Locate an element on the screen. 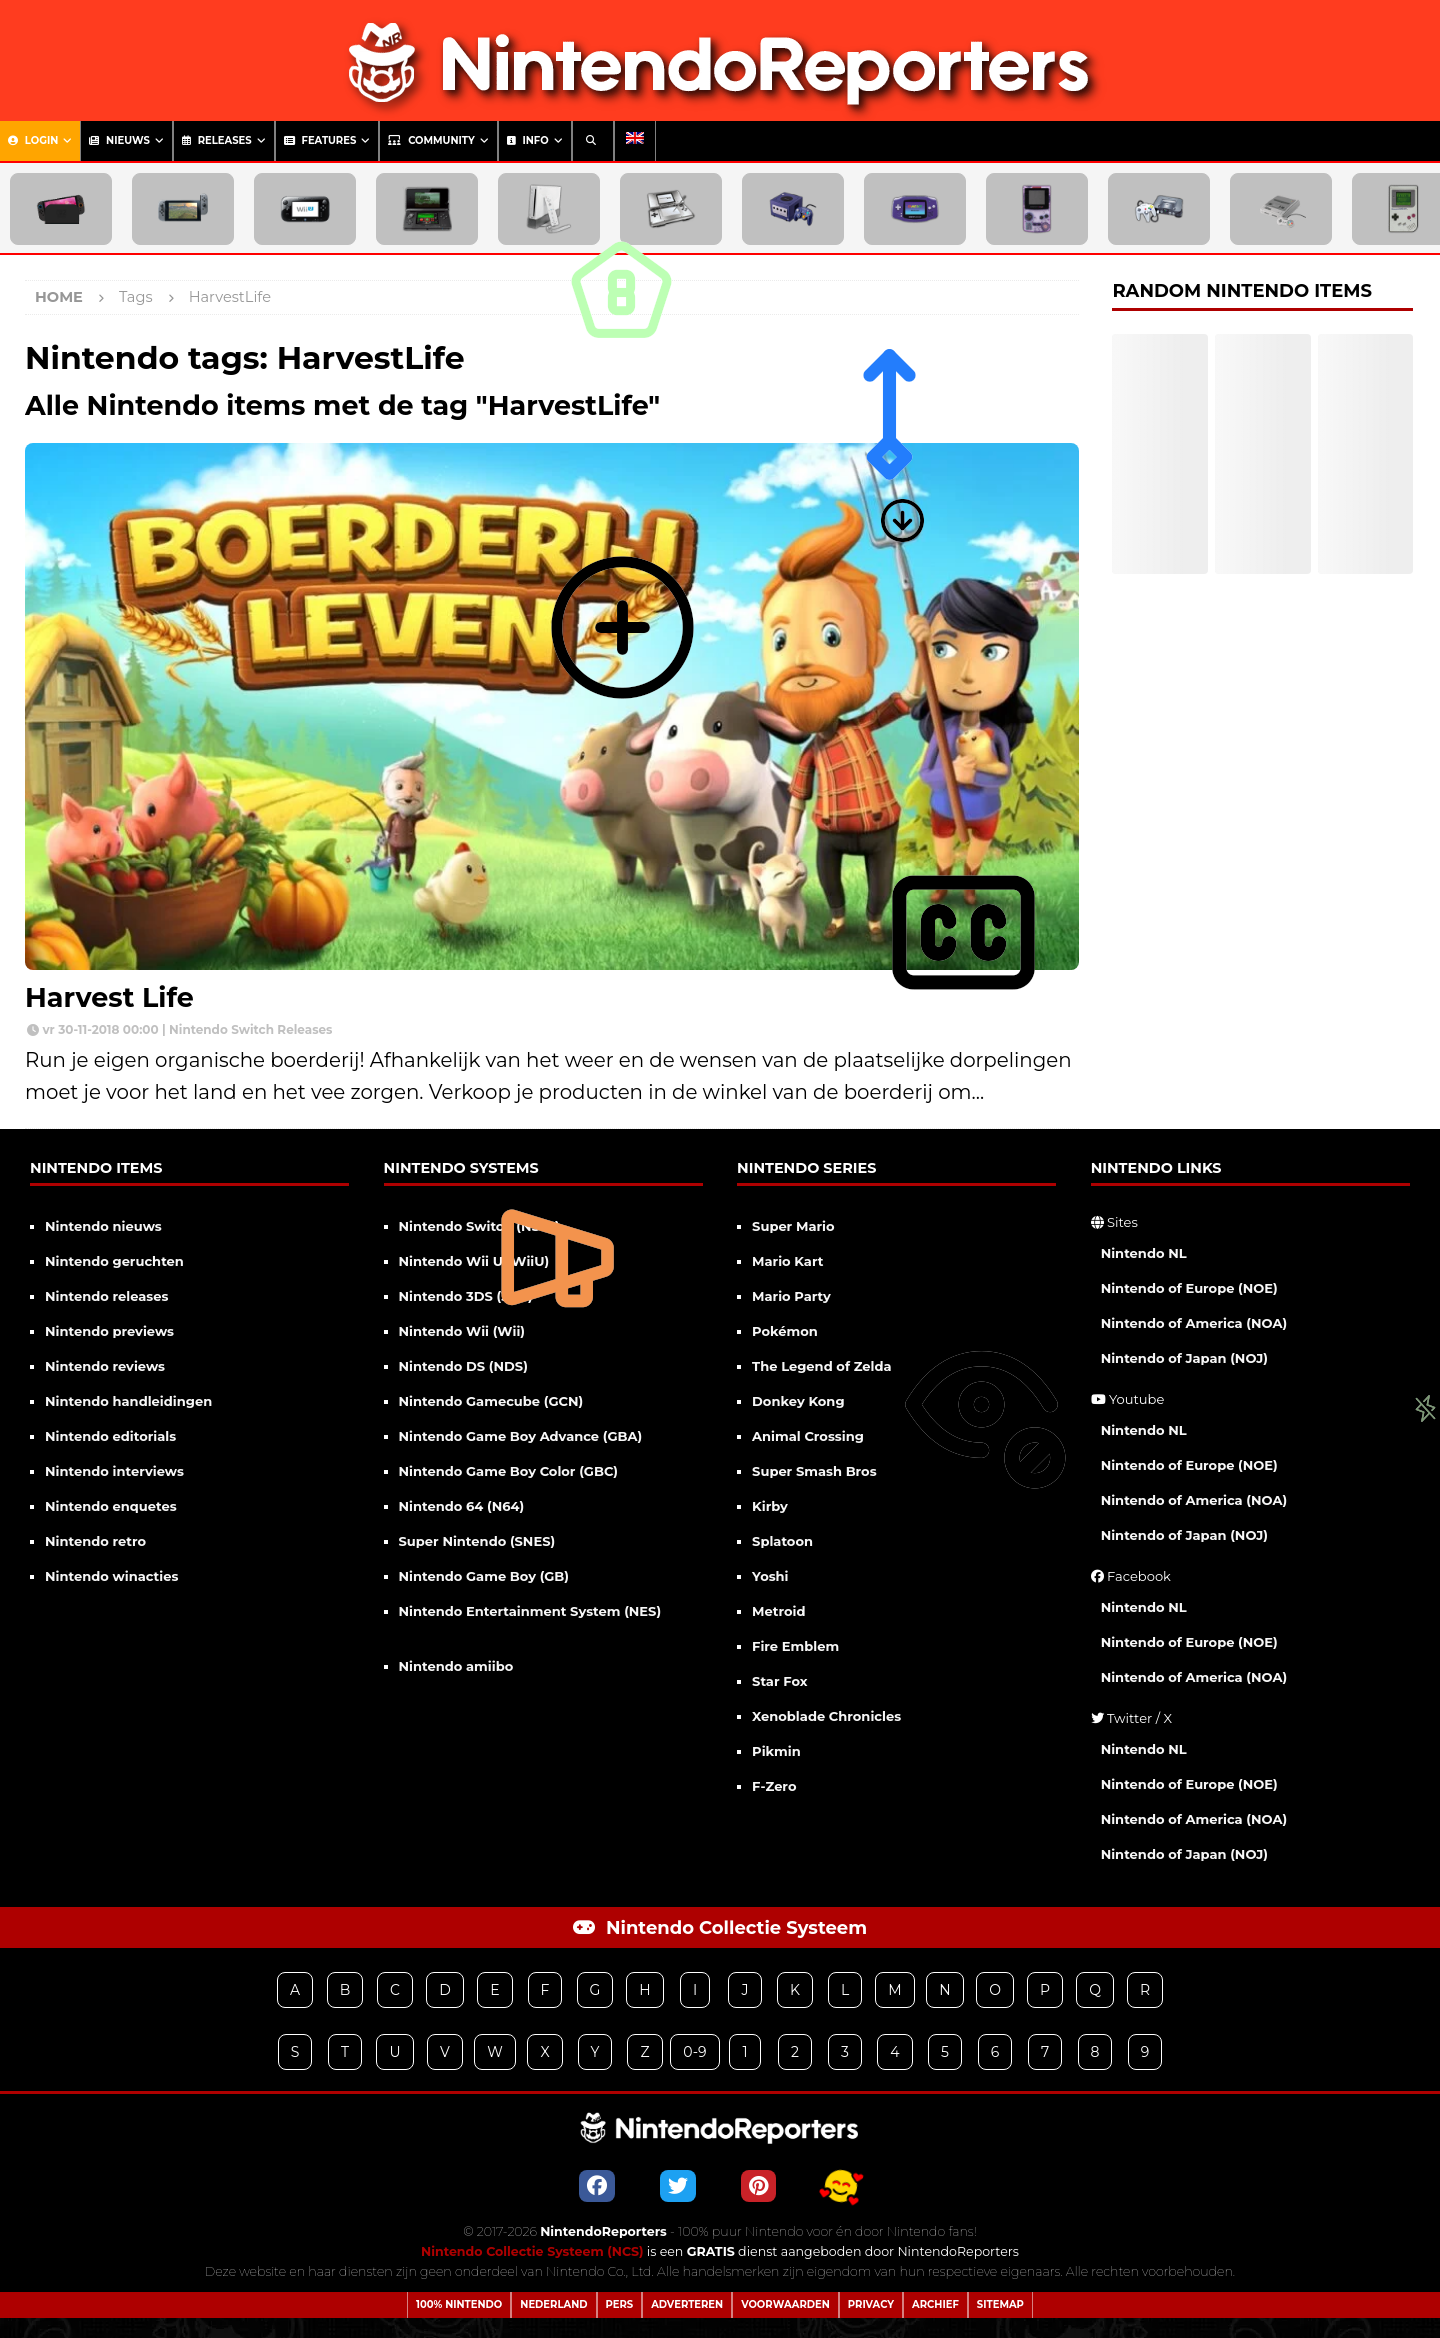 The image size is (1440, 2338). move item up in priority or order is located at coordinates (889, 414).